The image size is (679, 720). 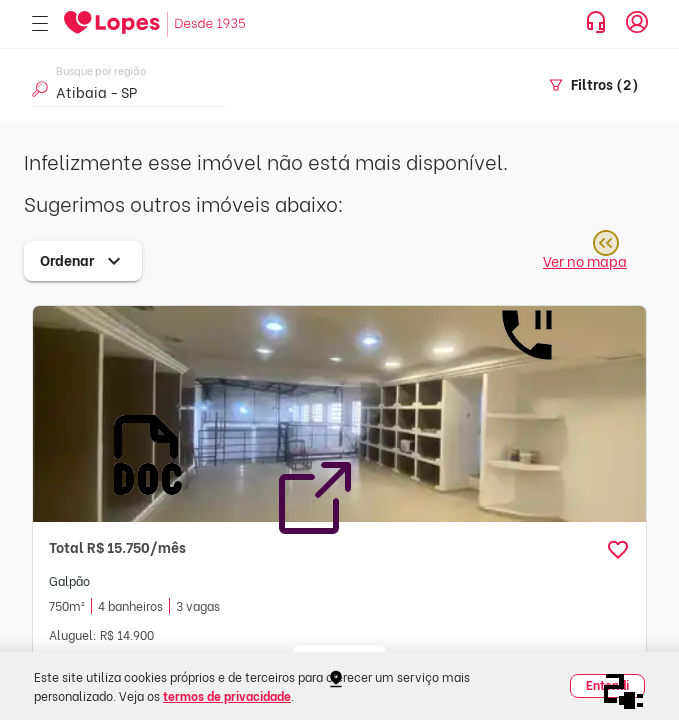 I want to click on find nearby electrical services or charging stations, so click(x=623, y=691).